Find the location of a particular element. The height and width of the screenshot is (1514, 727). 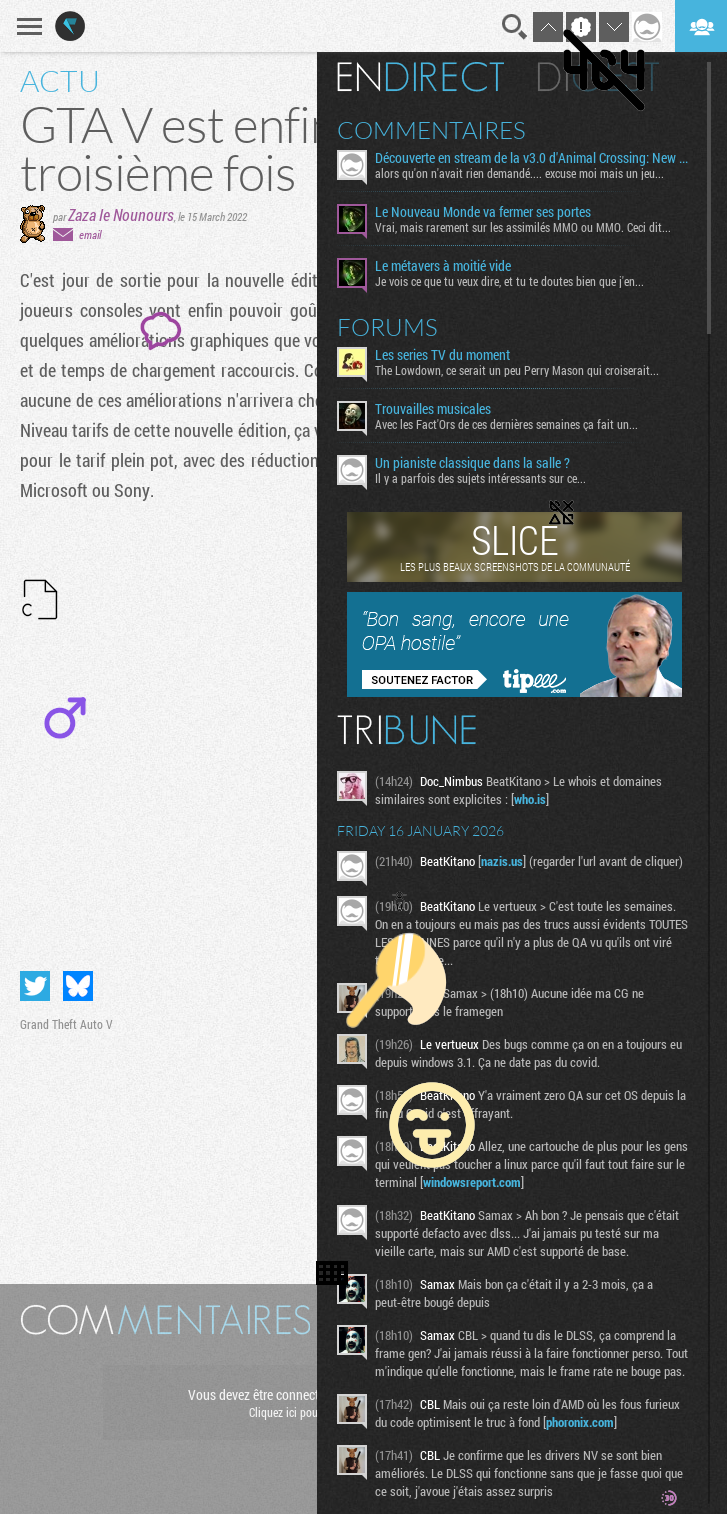

open a C programming language file is located at coordinates (40, 599).